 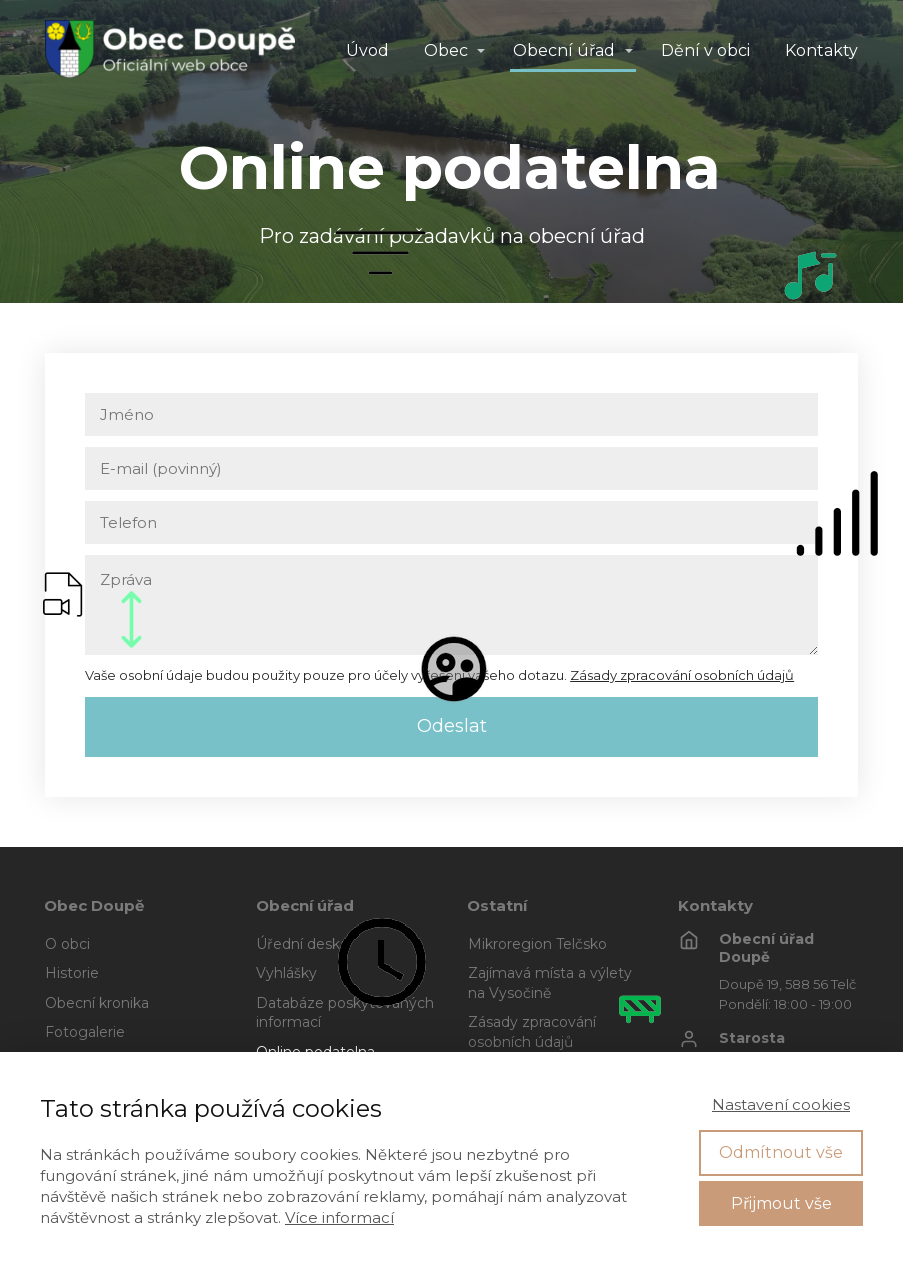 I want to click on save item to watch later, so click(x=382, y=962).